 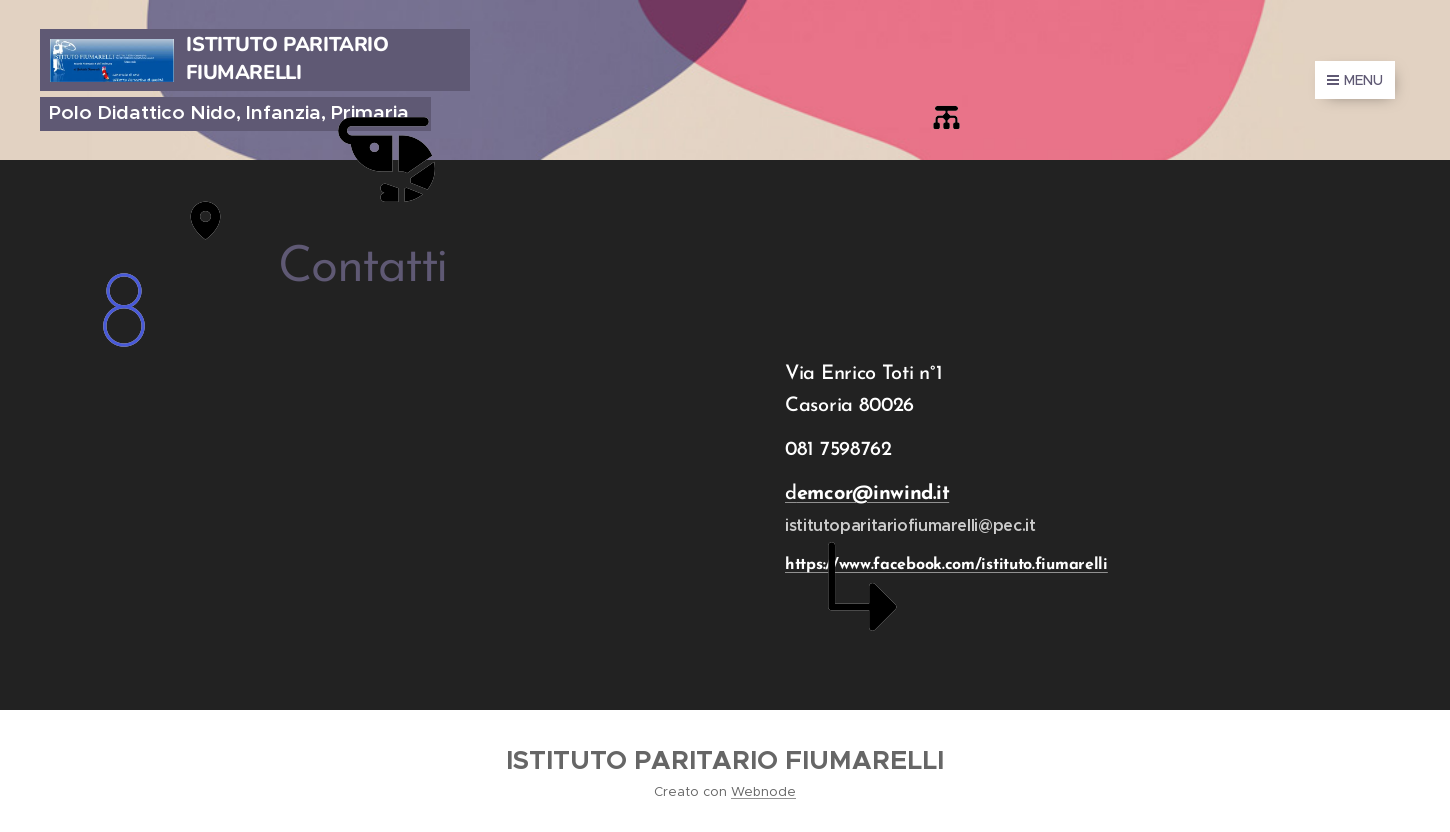 What do you see at coordinates (855, 586) in the screenshot?
I see `reply to a message or comment` at bounding box center [855, 586].